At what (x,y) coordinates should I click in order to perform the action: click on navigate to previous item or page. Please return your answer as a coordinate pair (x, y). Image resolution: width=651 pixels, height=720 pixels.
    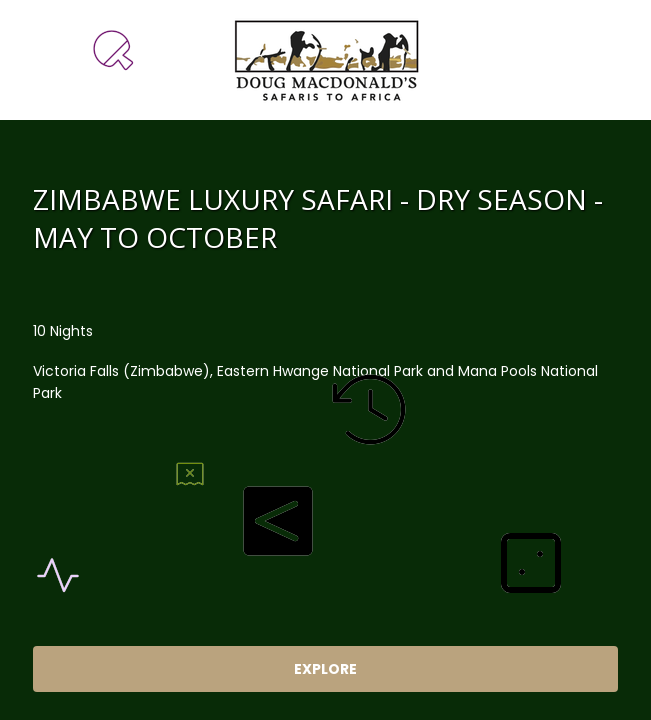
    Looking at the image, I should click on (278, 521).